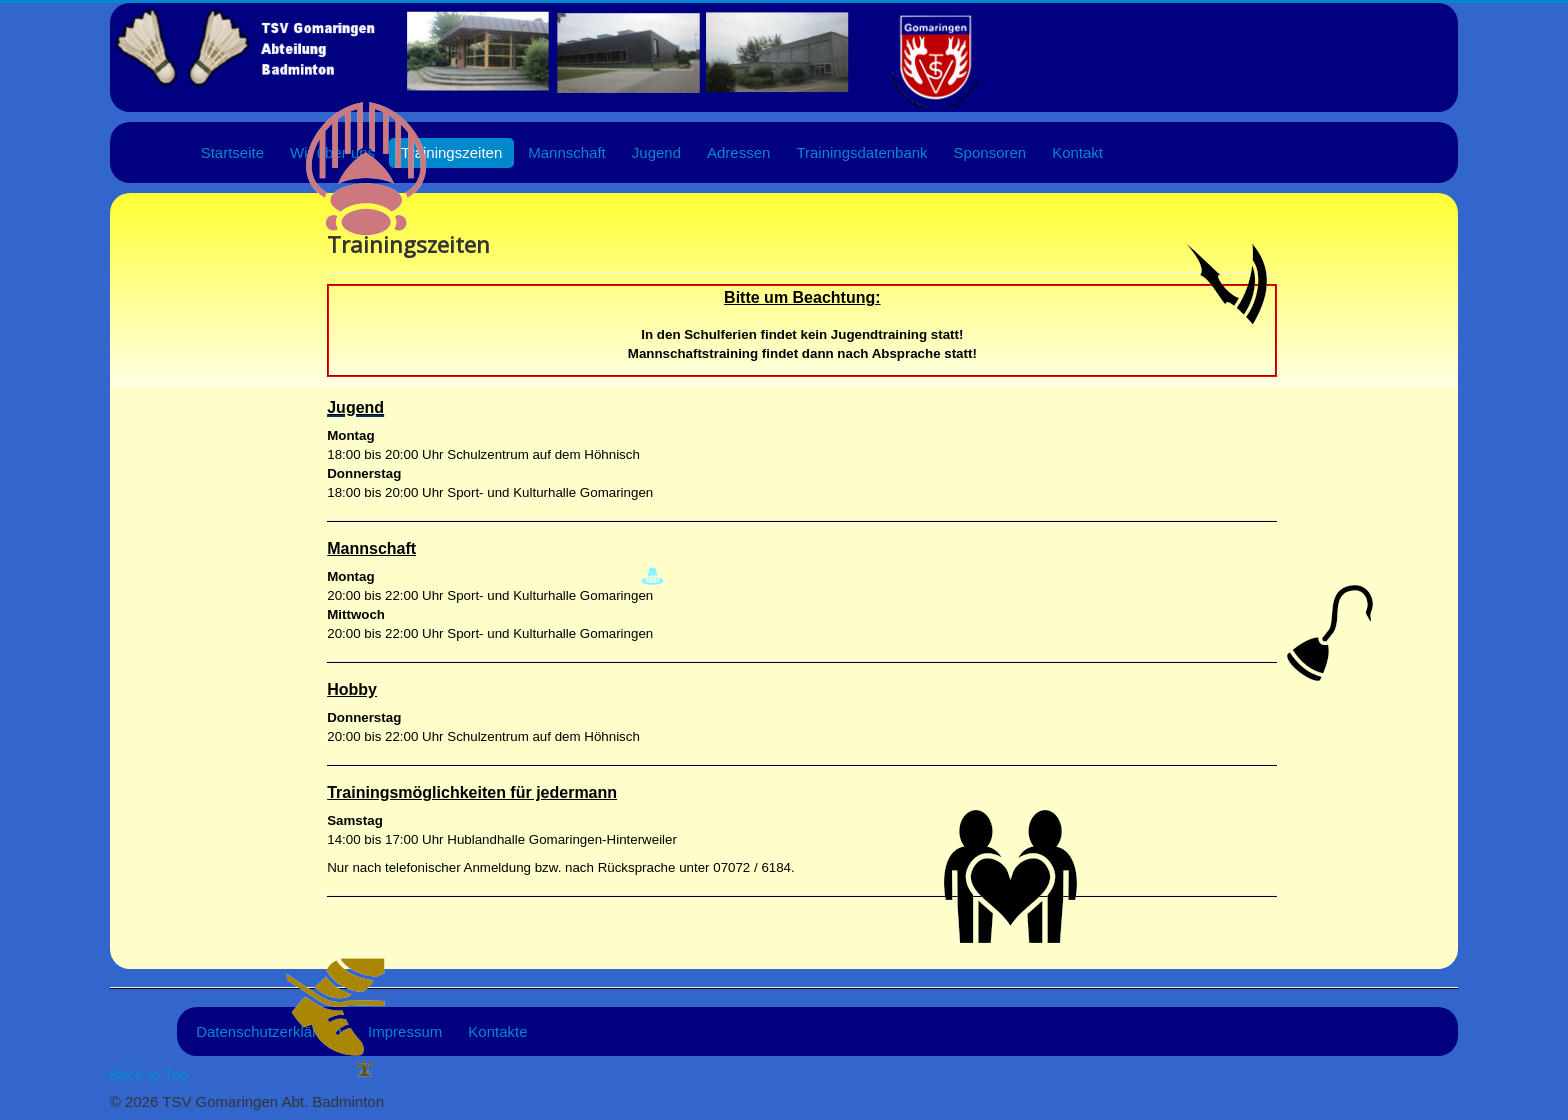 This screenshot has width=1568, height=1120. I want to click on indicates a tearing or ripping action in gameplay, so click(1227, 284).